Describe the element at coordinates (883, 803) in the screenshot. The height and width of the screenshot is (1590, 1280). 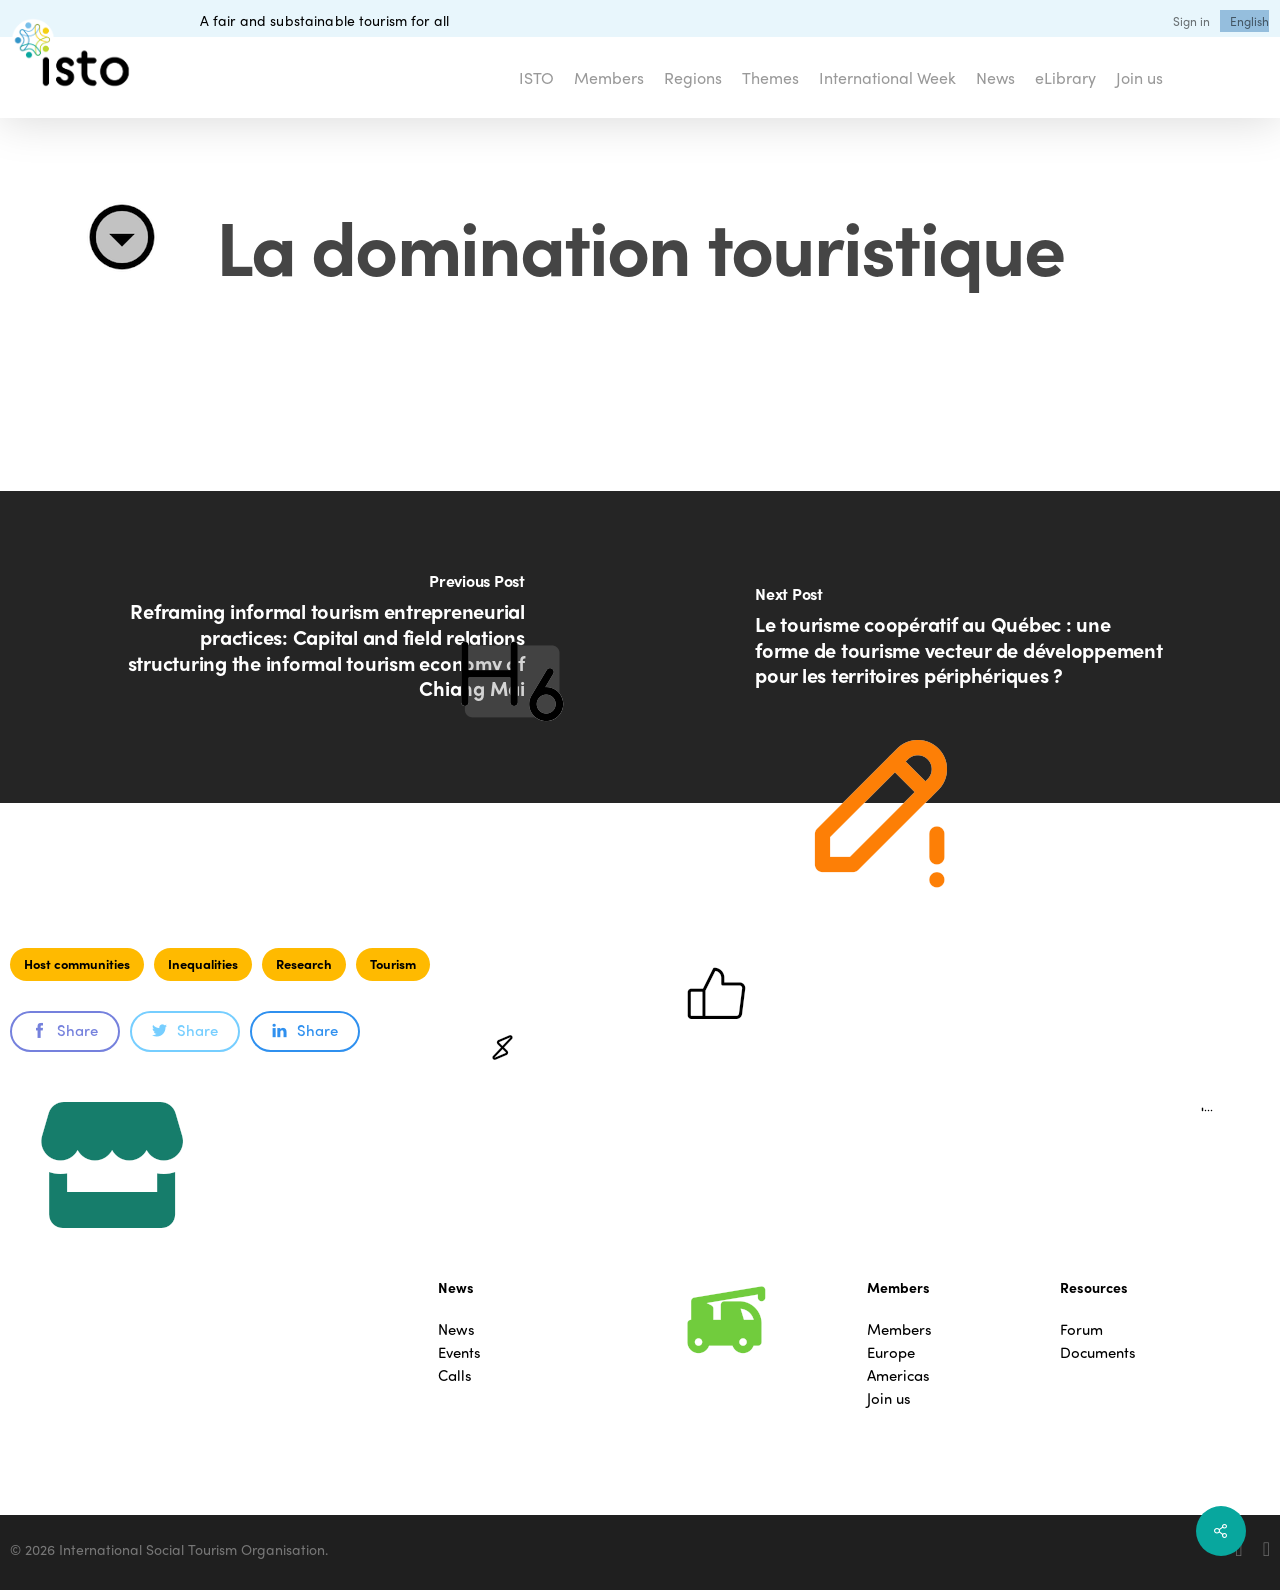
I see `edit action requires attention` at that location.